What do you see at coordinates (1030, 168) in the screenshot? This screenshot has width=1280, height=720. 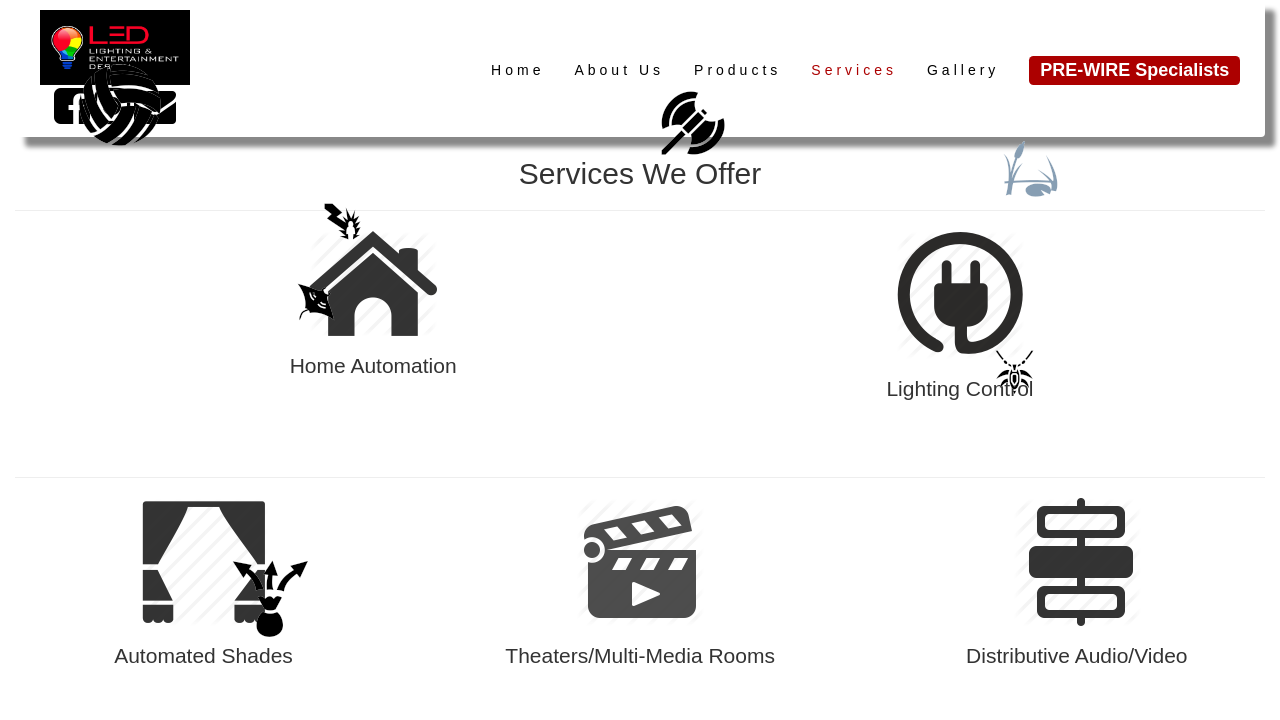 I see `indicates swamp or wetland terrain type` at bounding box center [1030, 168].